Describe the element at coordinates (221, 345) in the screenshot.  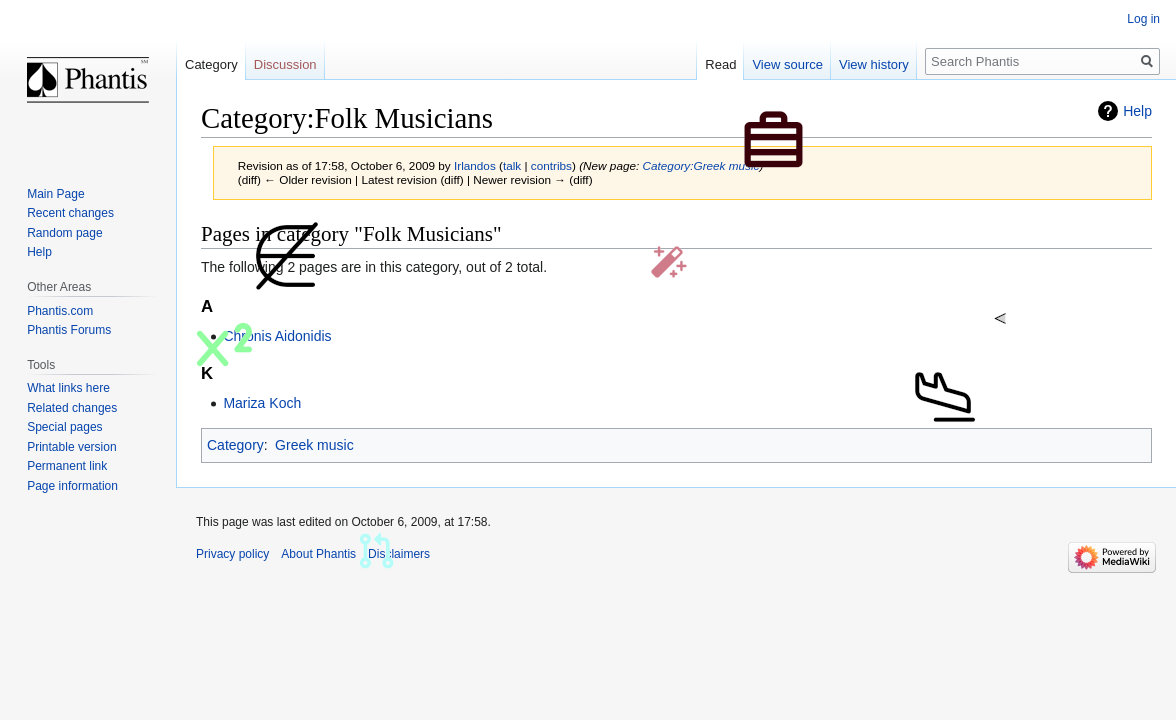
I see `format text as superscript` at that location.